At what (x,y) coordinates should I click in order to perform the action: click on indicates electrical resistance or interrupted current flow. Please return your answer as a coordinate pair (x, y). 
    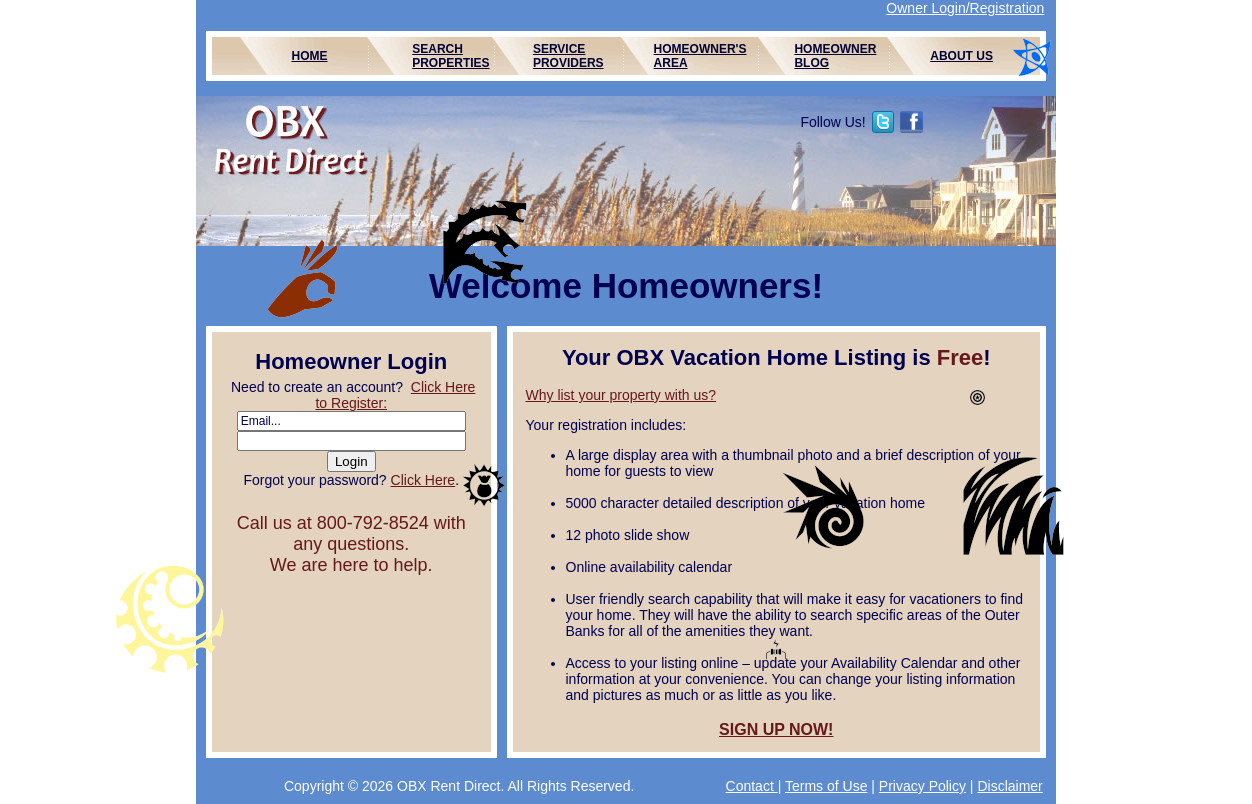
    Looking at the image, I should click on (776, 649).